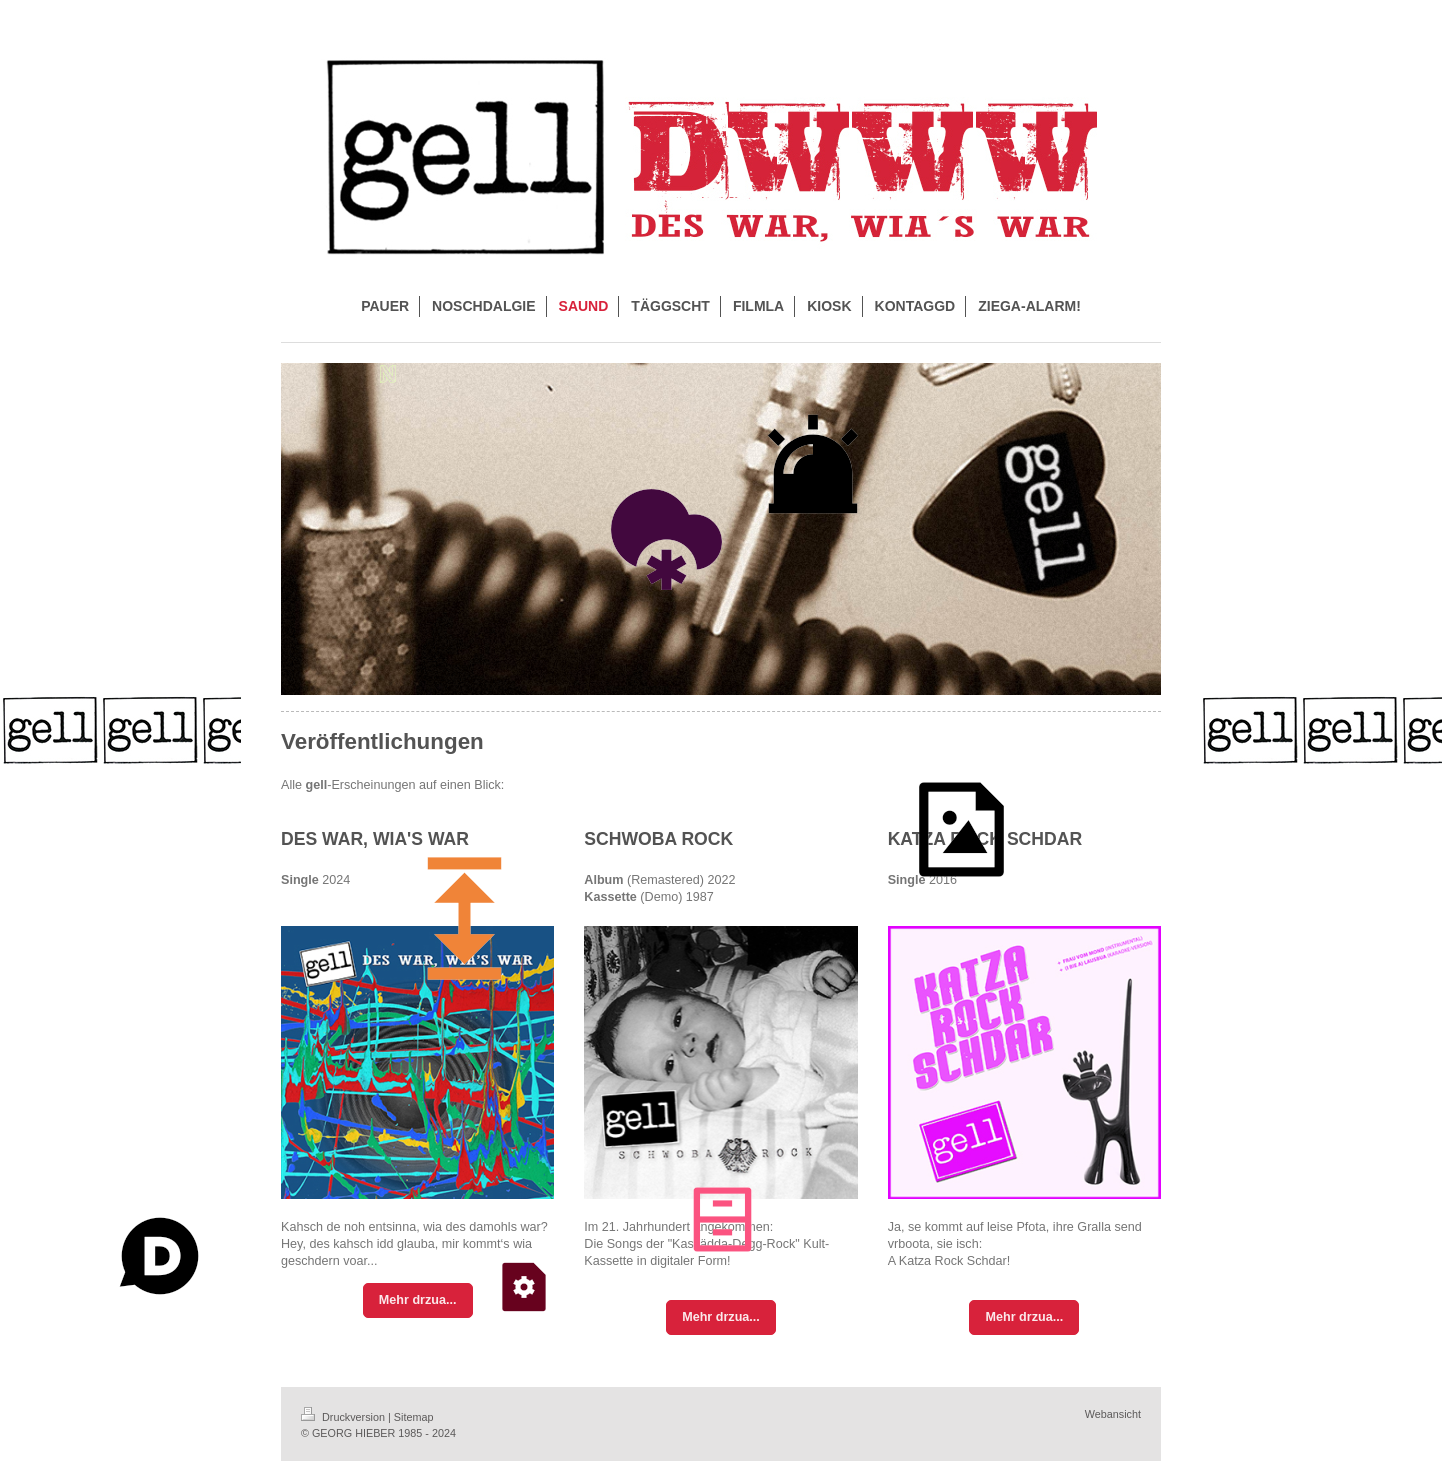 This screenshot has height=1461, width=1442. What do you see at coordinates (388, 374) in the screenshot?
I see `neos brand logo` at bounding box center [388, 374].